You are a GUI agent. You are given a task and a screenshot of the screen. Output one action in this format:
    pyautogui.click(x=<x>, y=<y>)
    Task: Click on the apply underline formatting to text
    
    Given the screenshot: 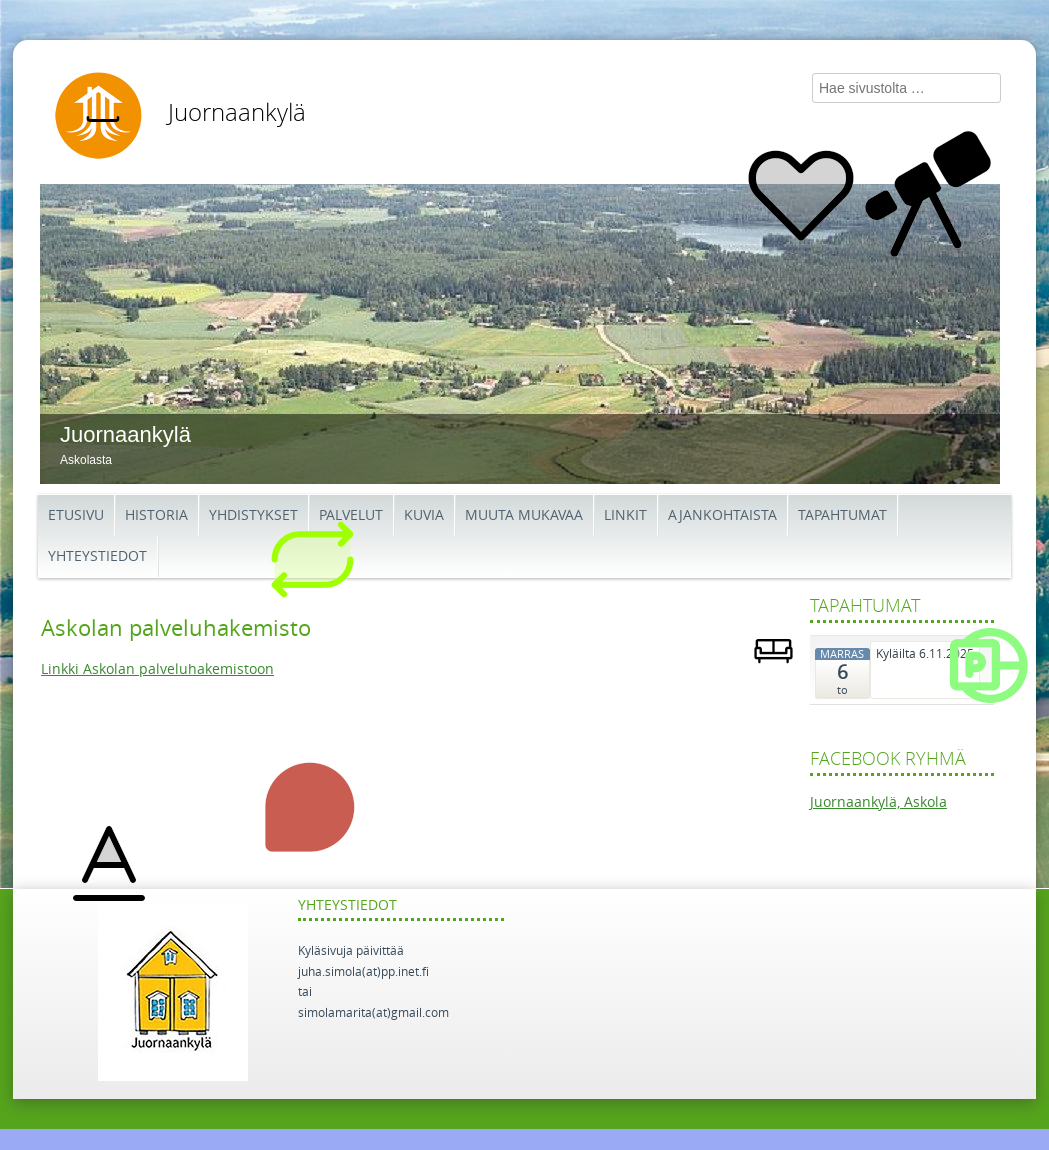 What is the action you would take?
    pyautogui.click(x=109, y=865)
    